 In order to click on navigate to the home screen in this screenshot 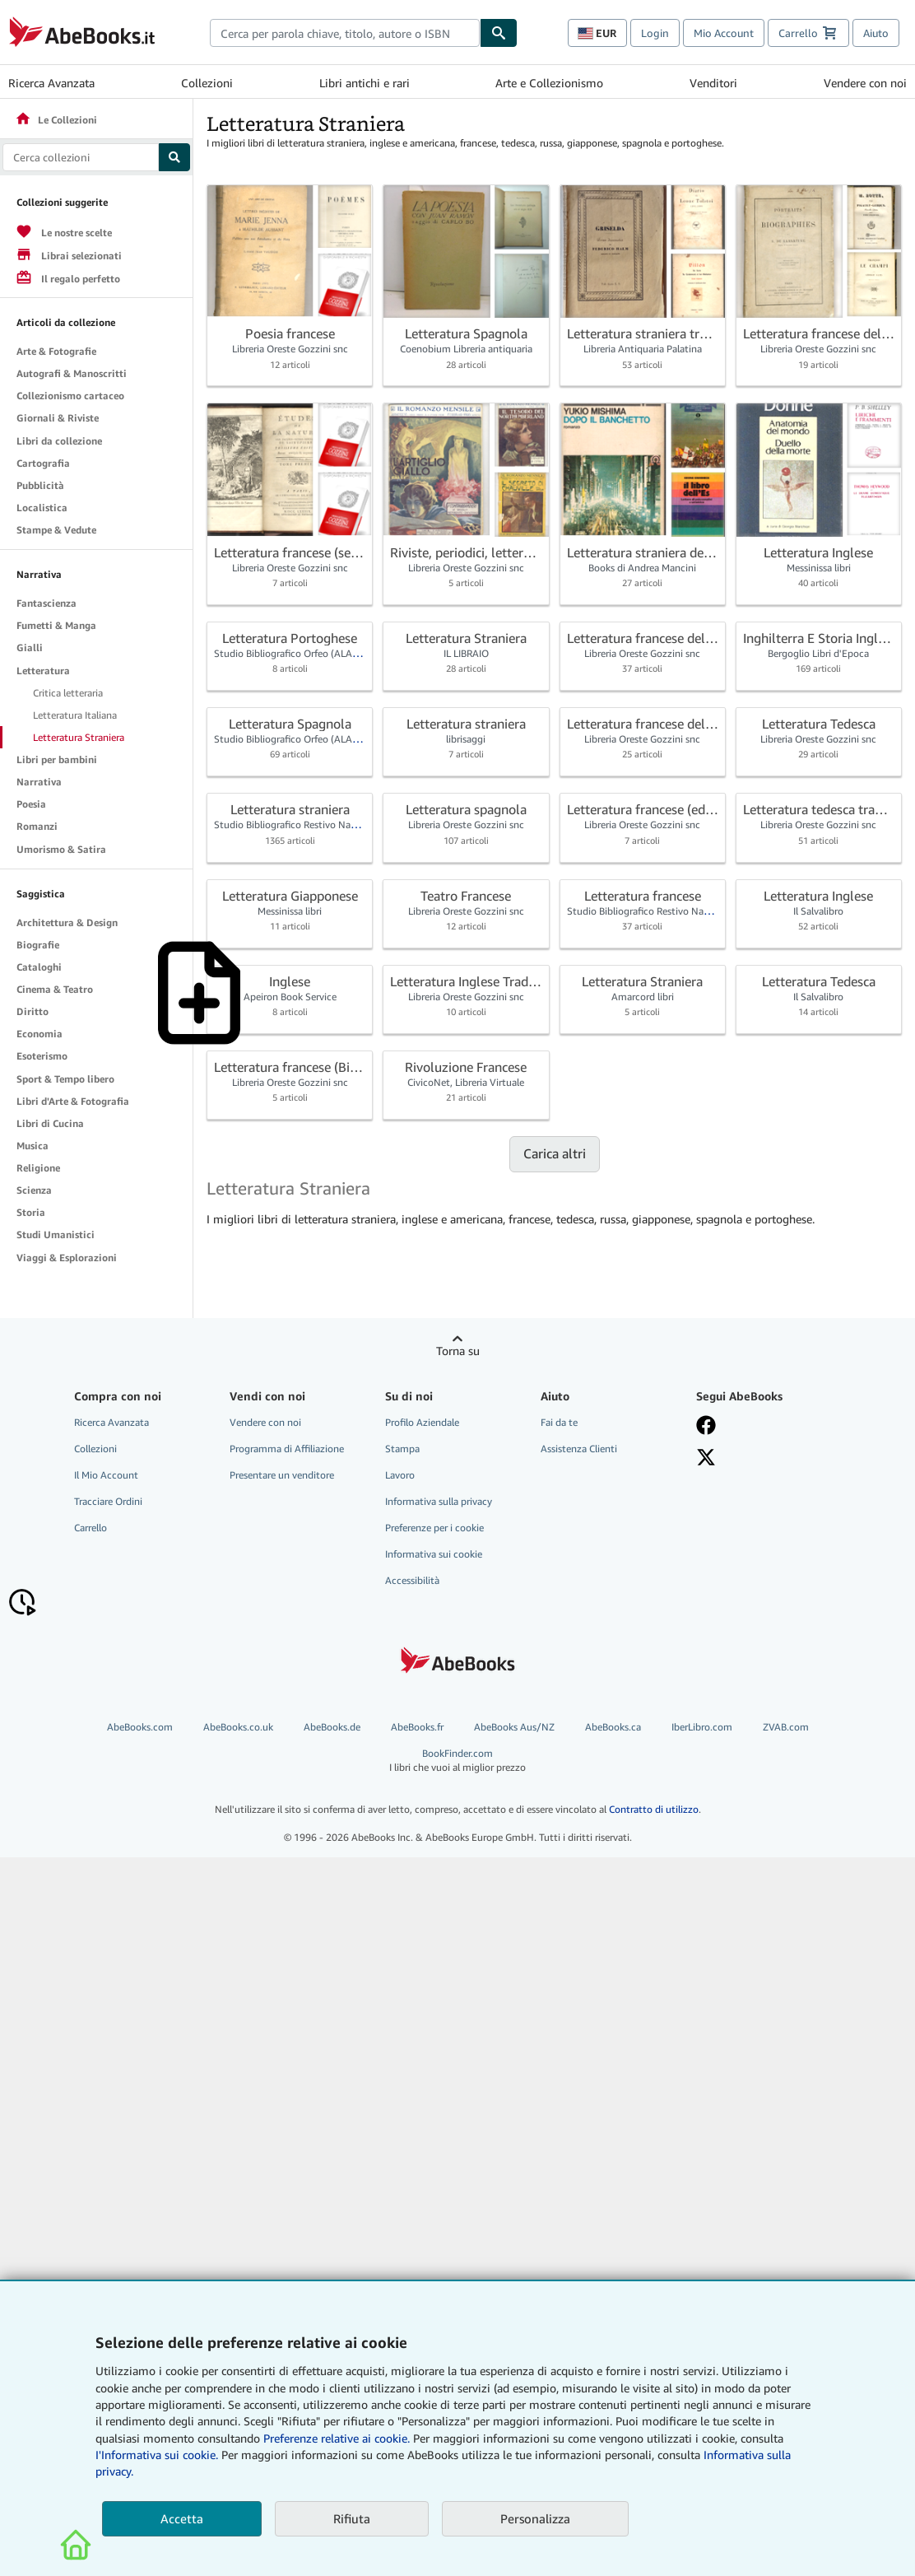, I will do `click(76, 2545)`.